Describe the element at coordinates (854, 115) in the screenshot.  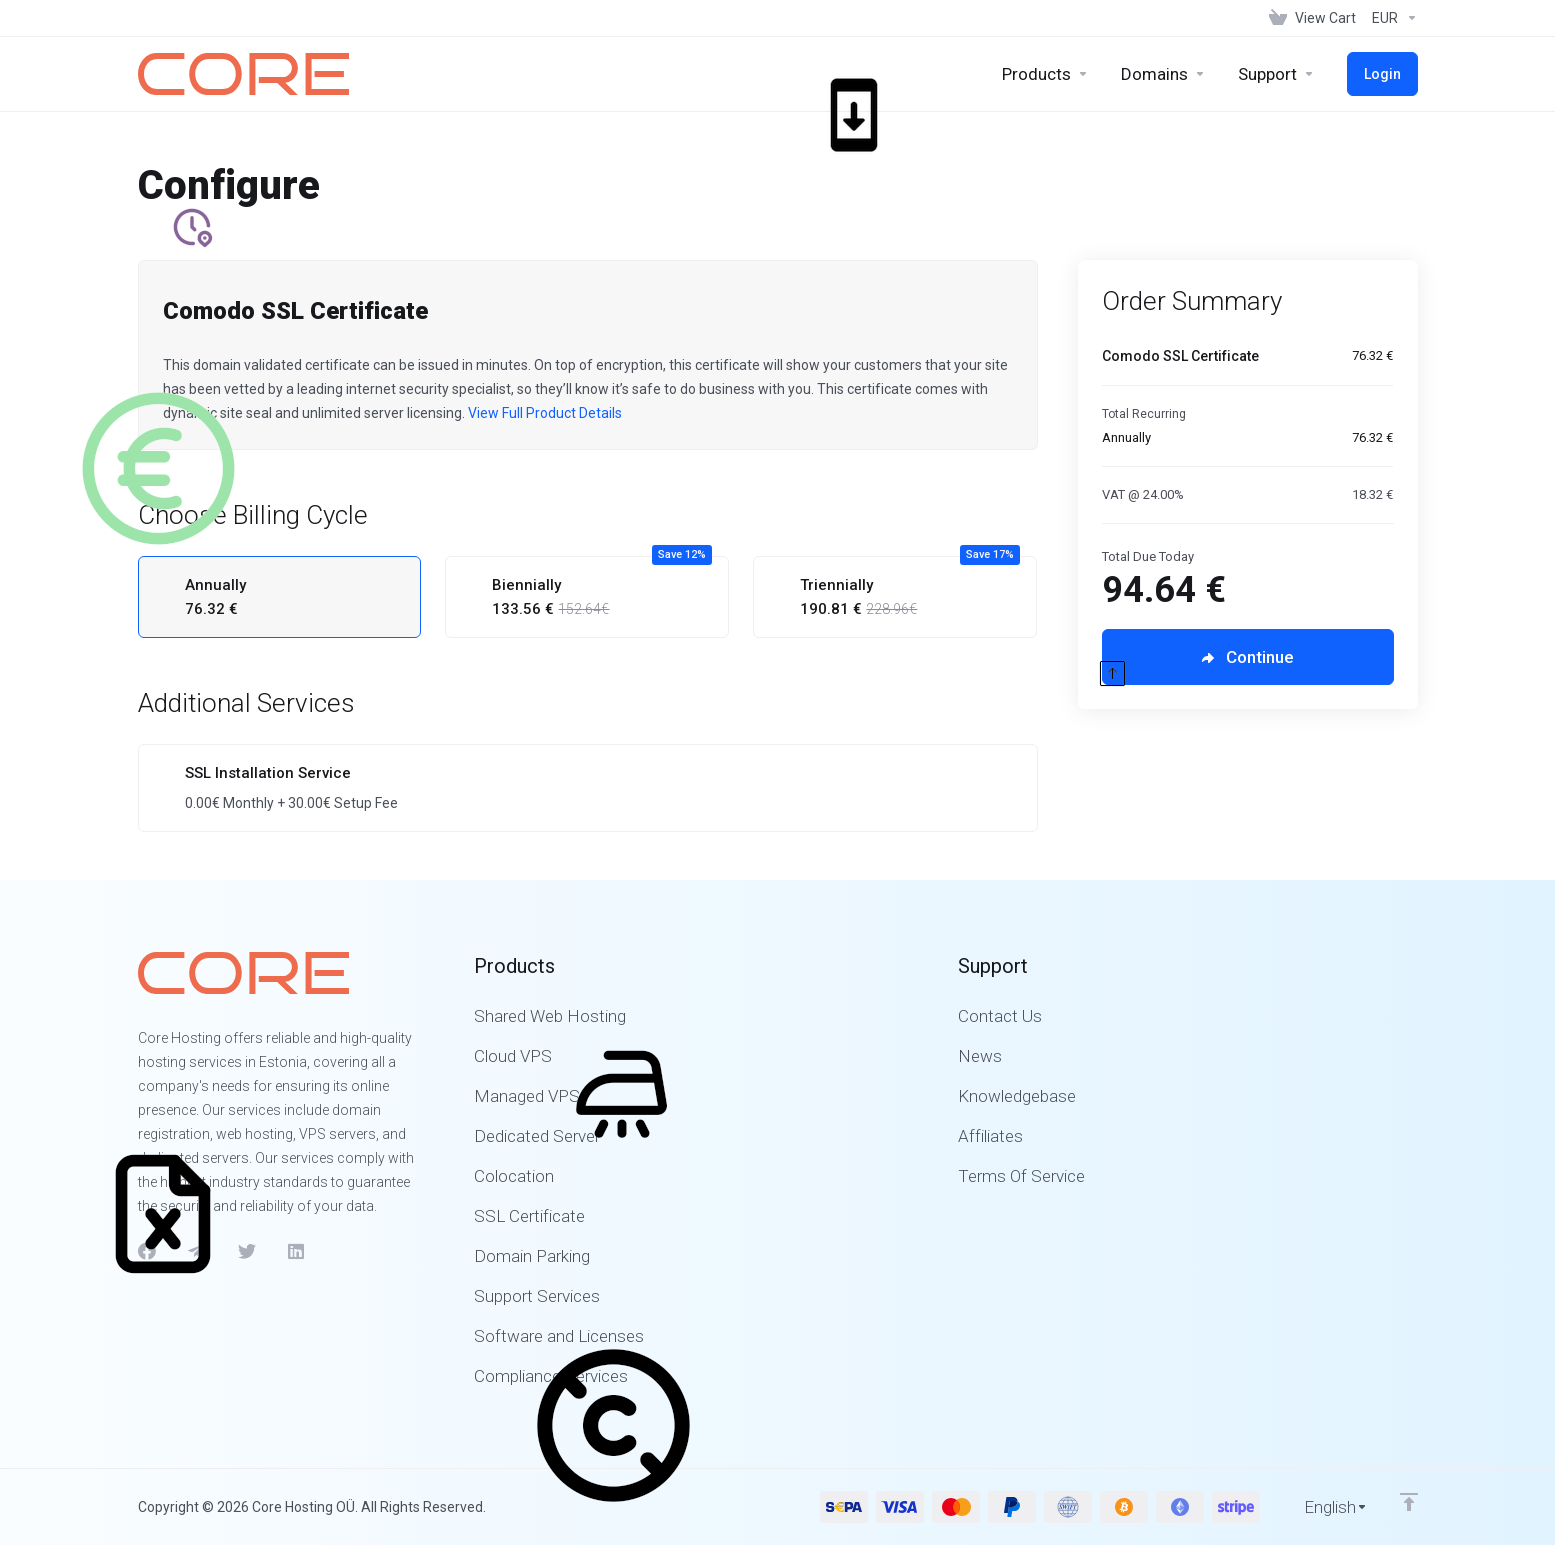
I see `download a system update to your device` at that location.